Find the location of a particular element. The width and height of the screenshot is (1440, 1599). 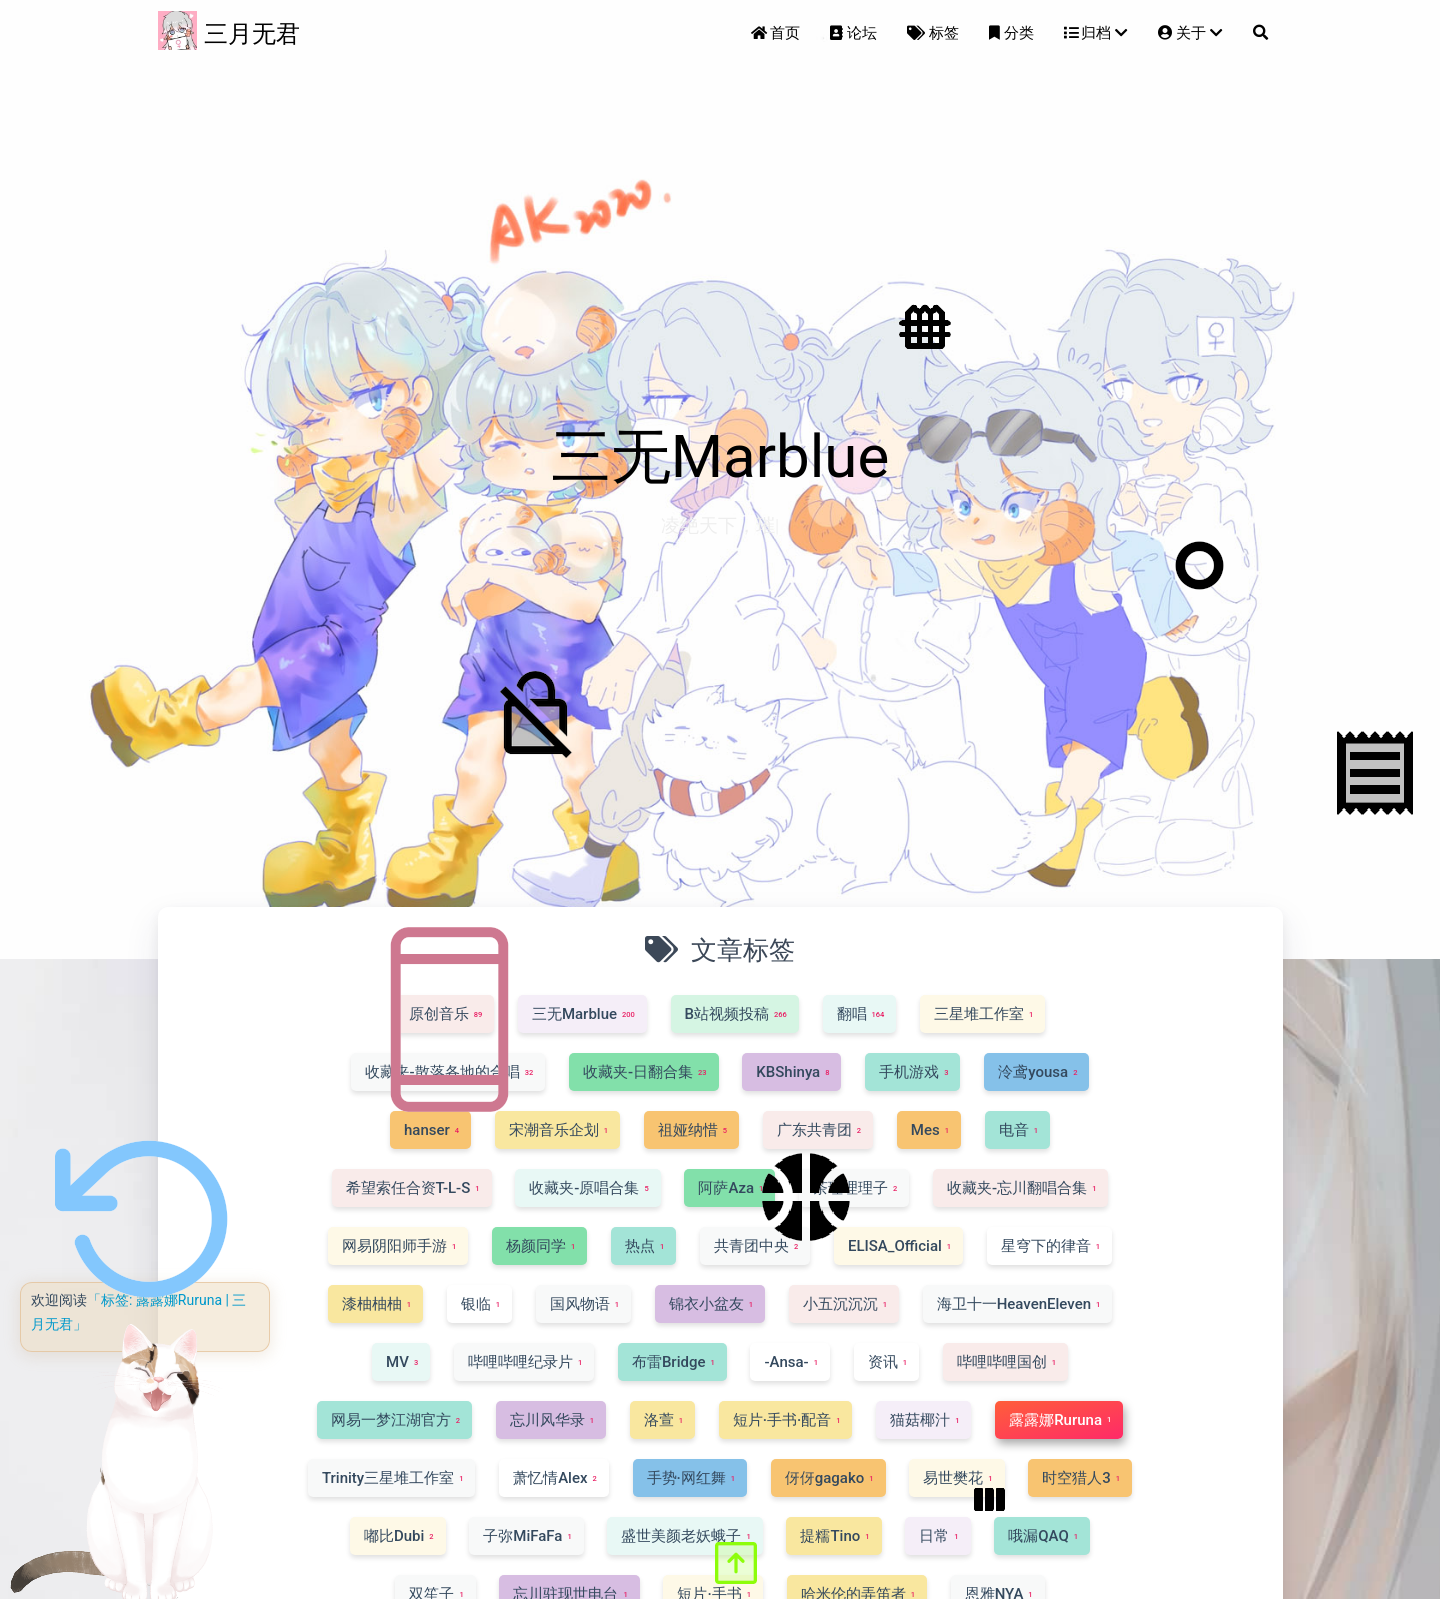

indicates mobile device or smartphone is located at coordinates (449, 1019).